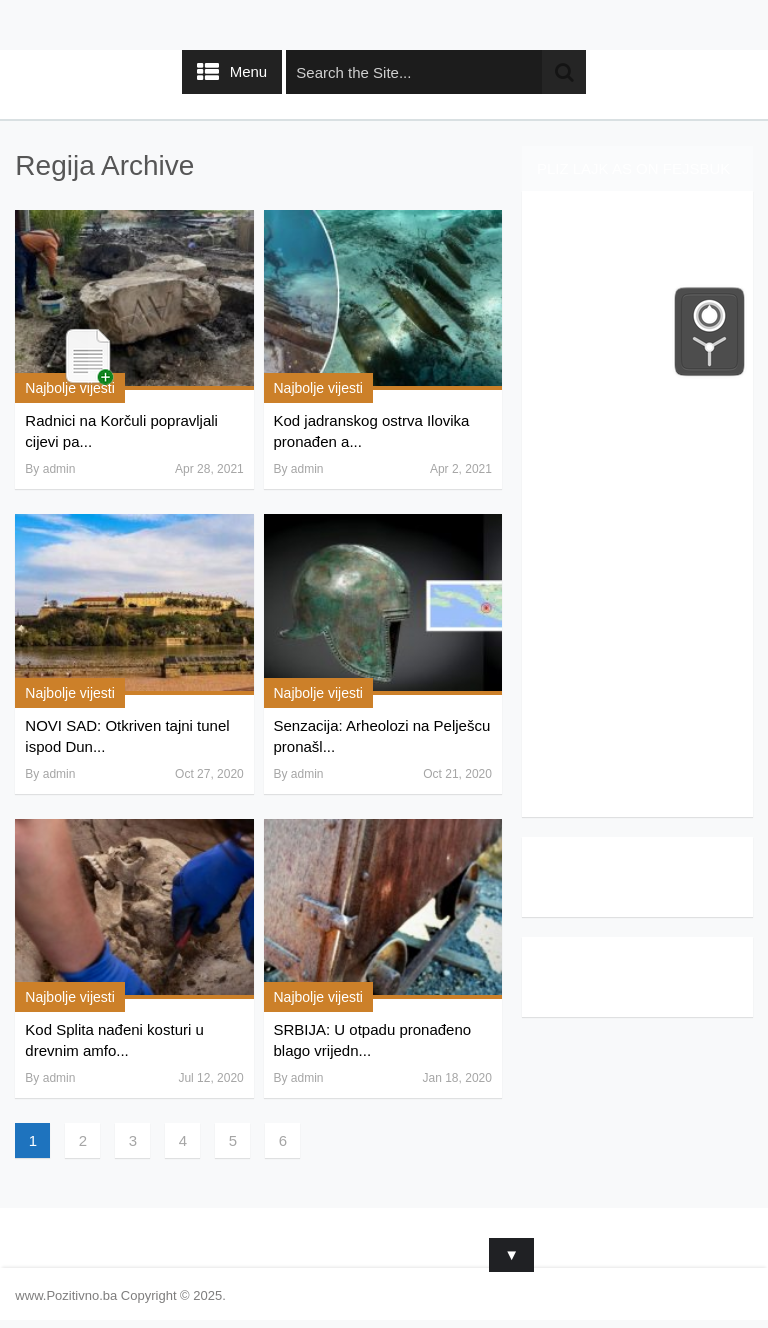 Image resolution: width=768 pixels, height=1328 pixels. I want to click on open the backups application, so click(709, 331).